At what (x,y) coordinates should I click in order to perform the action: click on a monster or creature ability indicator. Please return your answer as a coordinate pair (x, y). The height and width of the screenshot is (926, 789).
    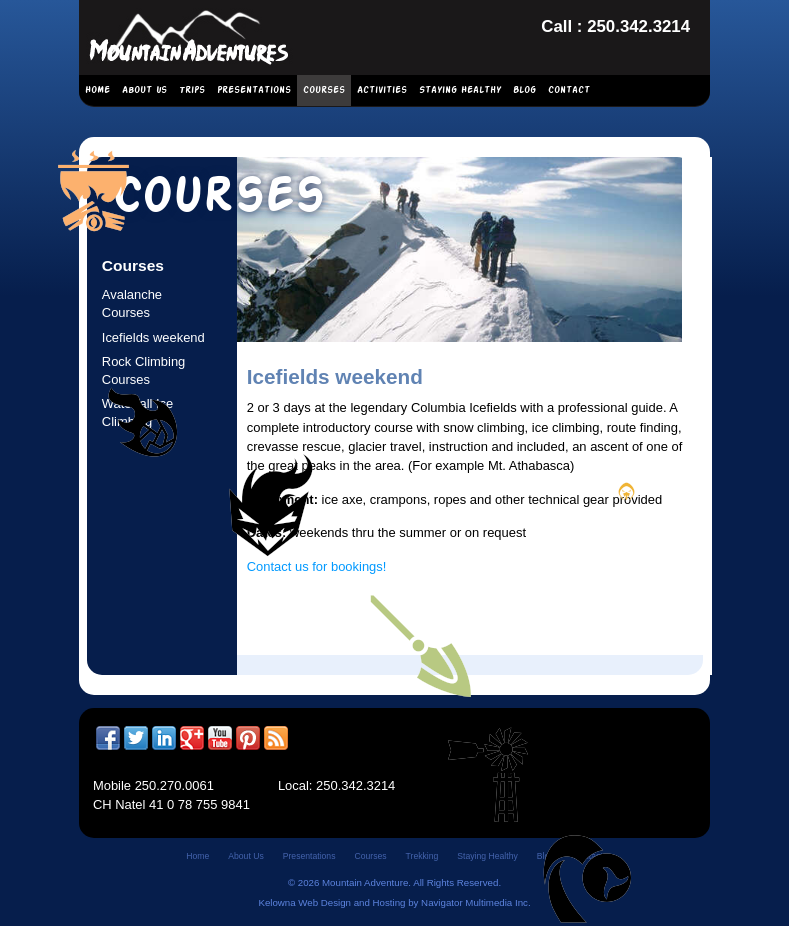
    Looking at the image, I should click on (587, 878).